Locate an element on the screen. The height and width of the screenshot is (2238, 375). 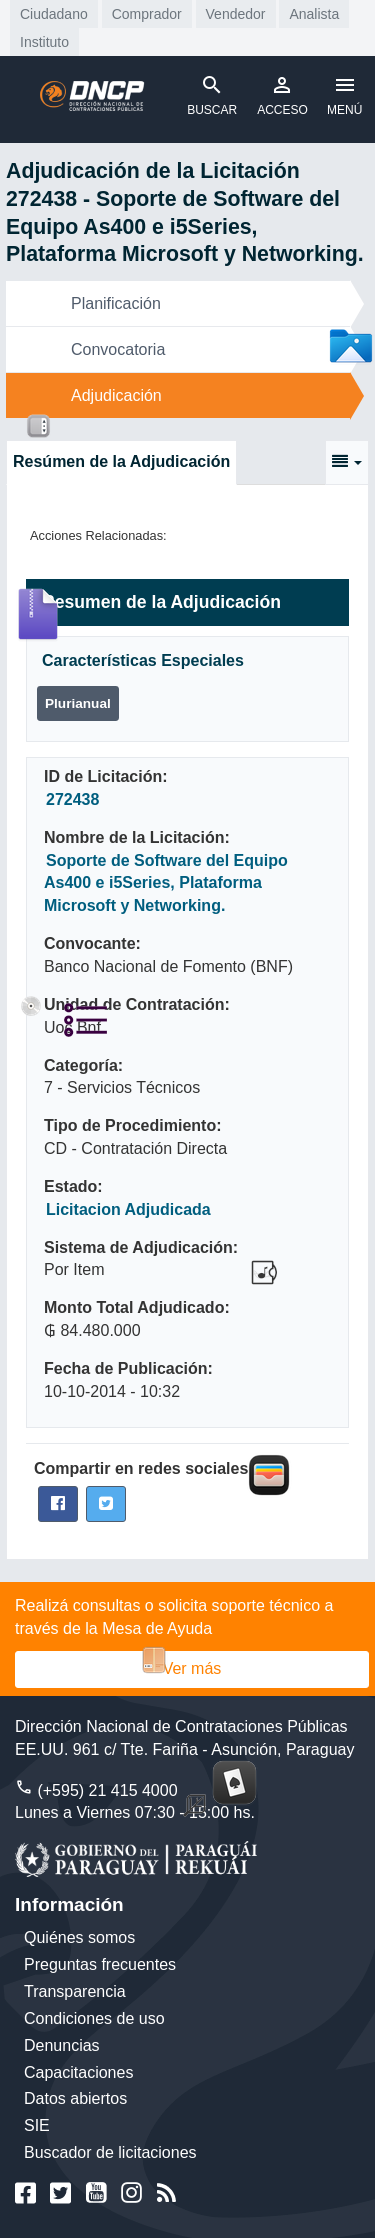
access CD/DVD drive or optical media is located at coordinates (31, 1006).